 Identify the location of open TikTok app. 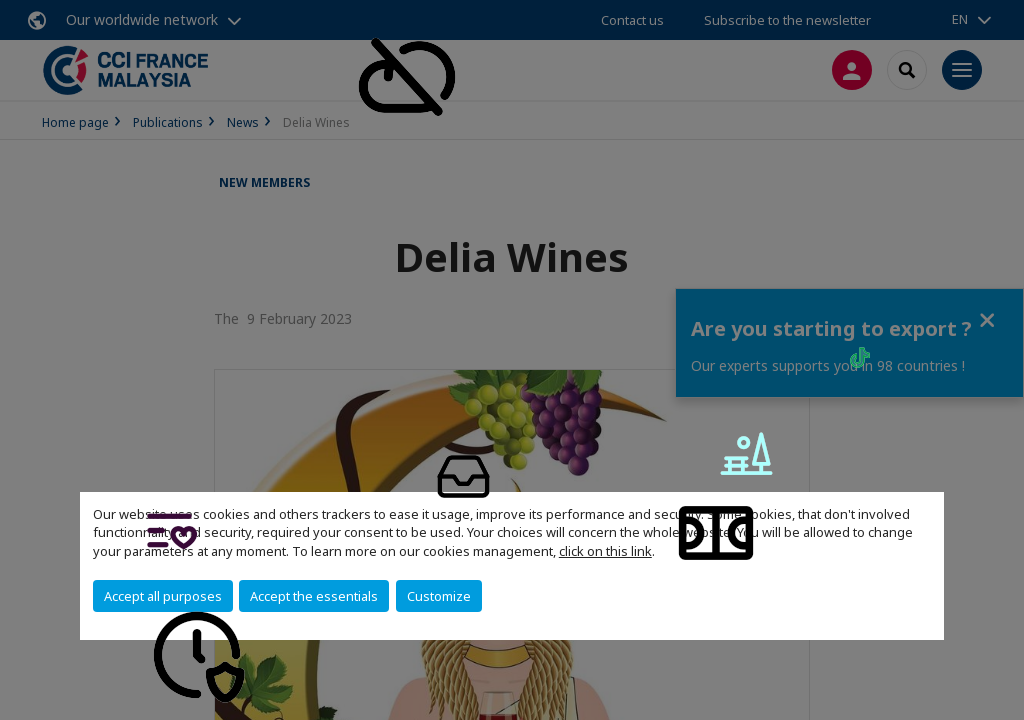
(860, 358).